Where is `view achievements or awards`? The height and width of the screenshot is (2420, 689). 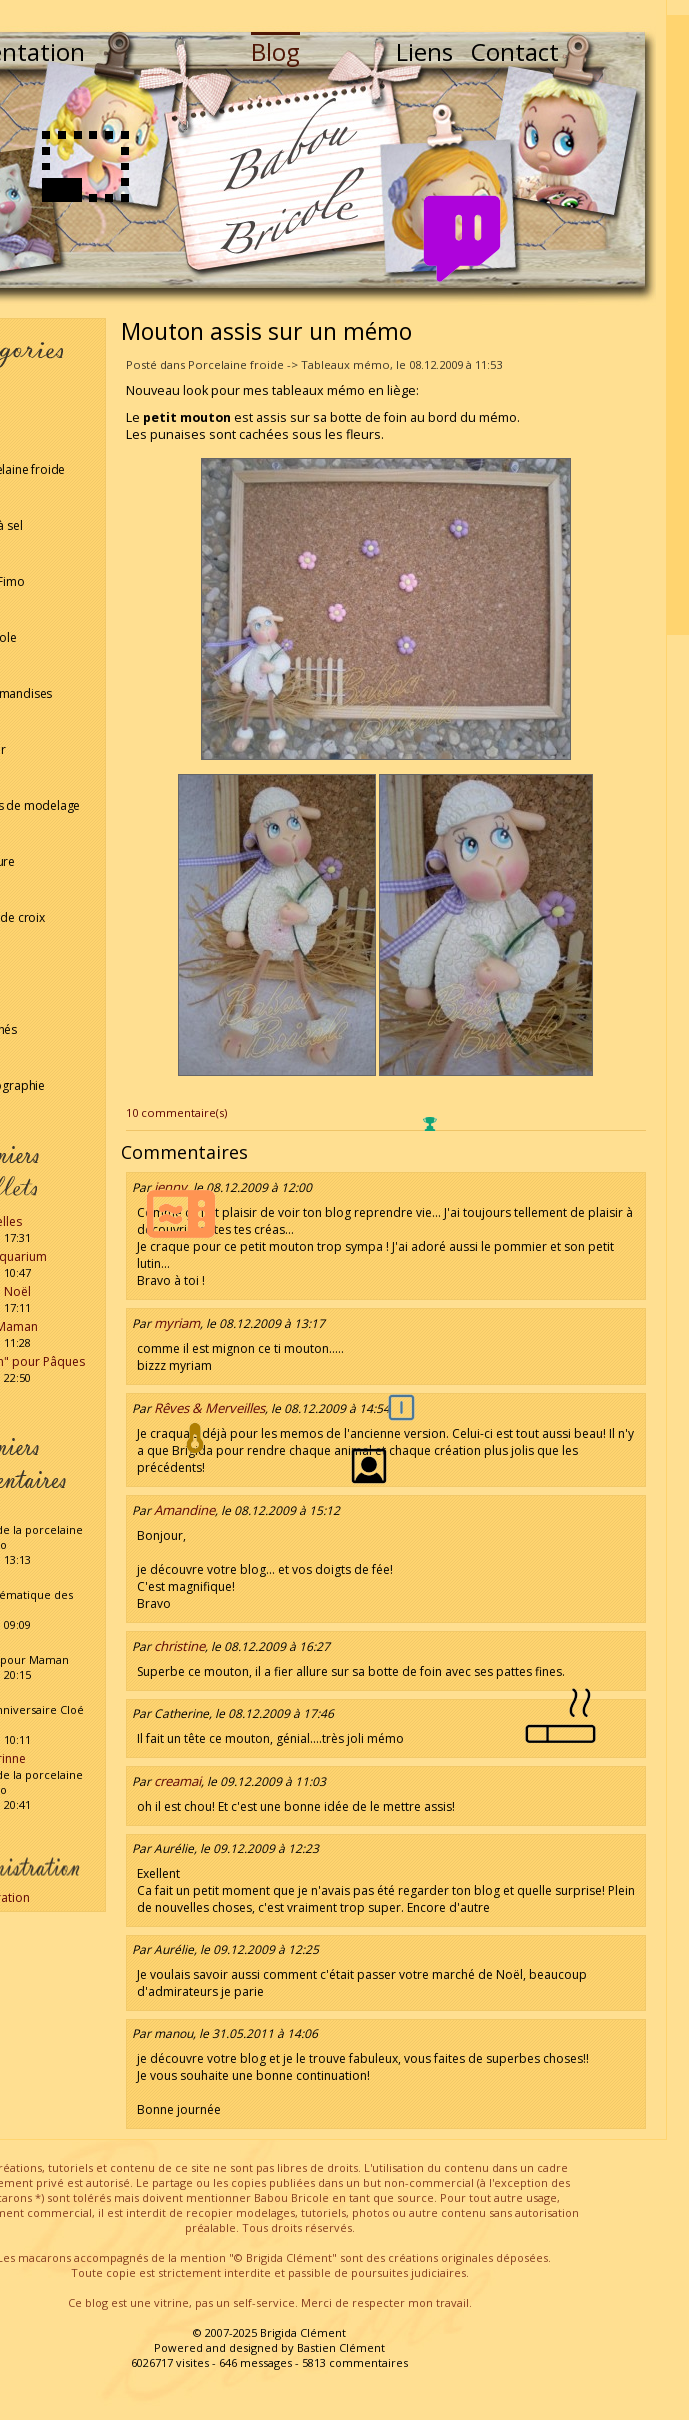 view achievements or awards is located at coordinates (430, 1124).